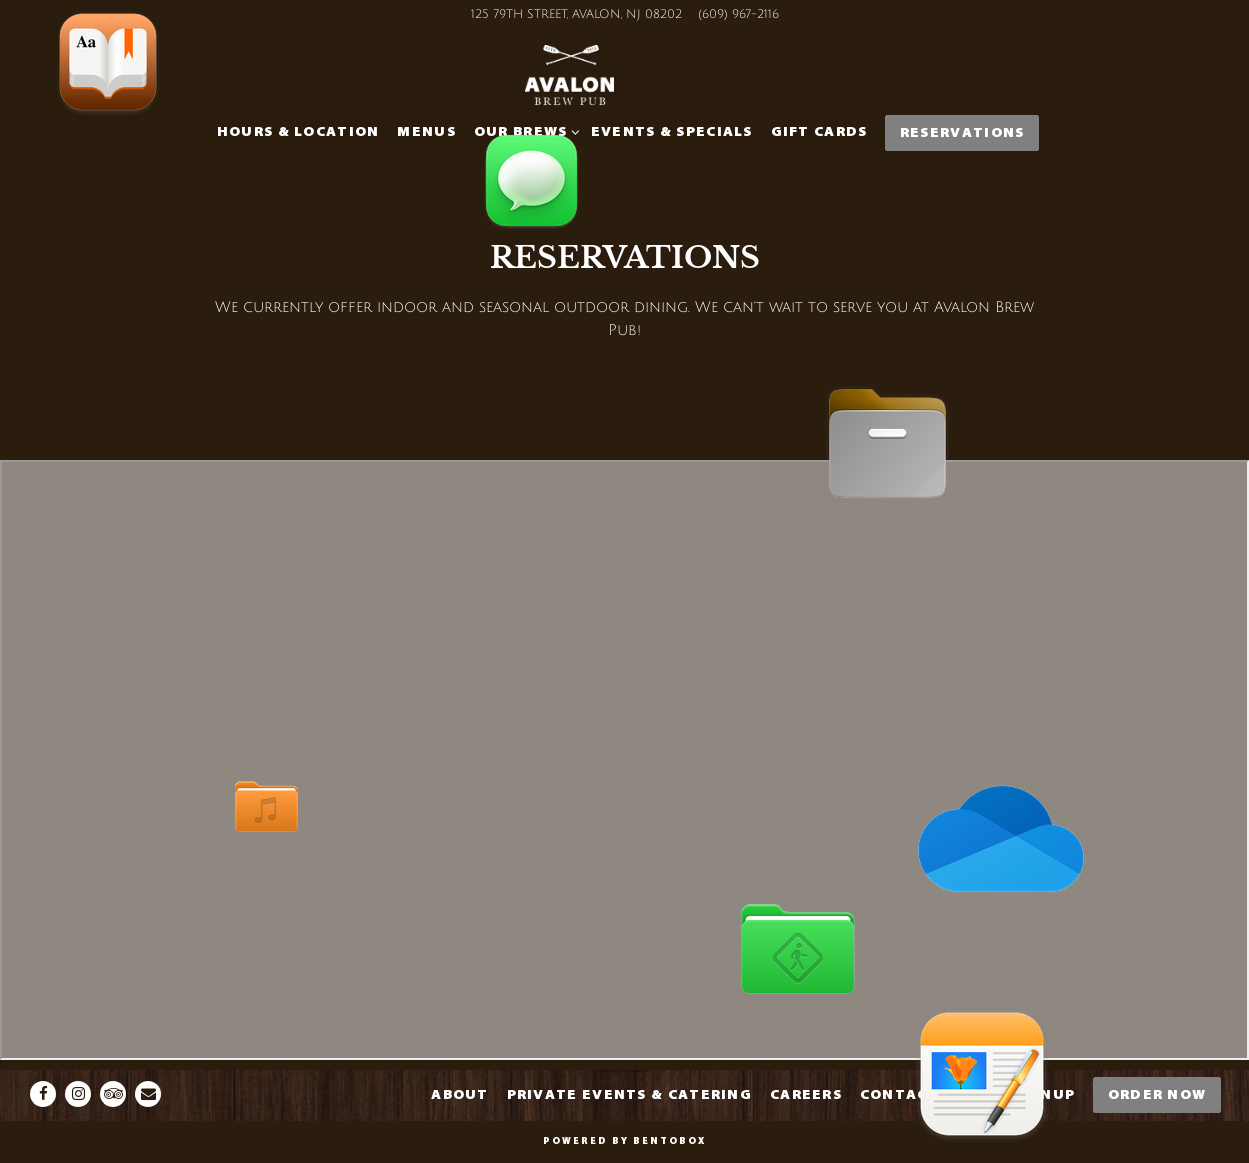 Image resolution: width=1249 pixels, height=1163 pixels. I want to click on open the messages app, so click(531, 180).